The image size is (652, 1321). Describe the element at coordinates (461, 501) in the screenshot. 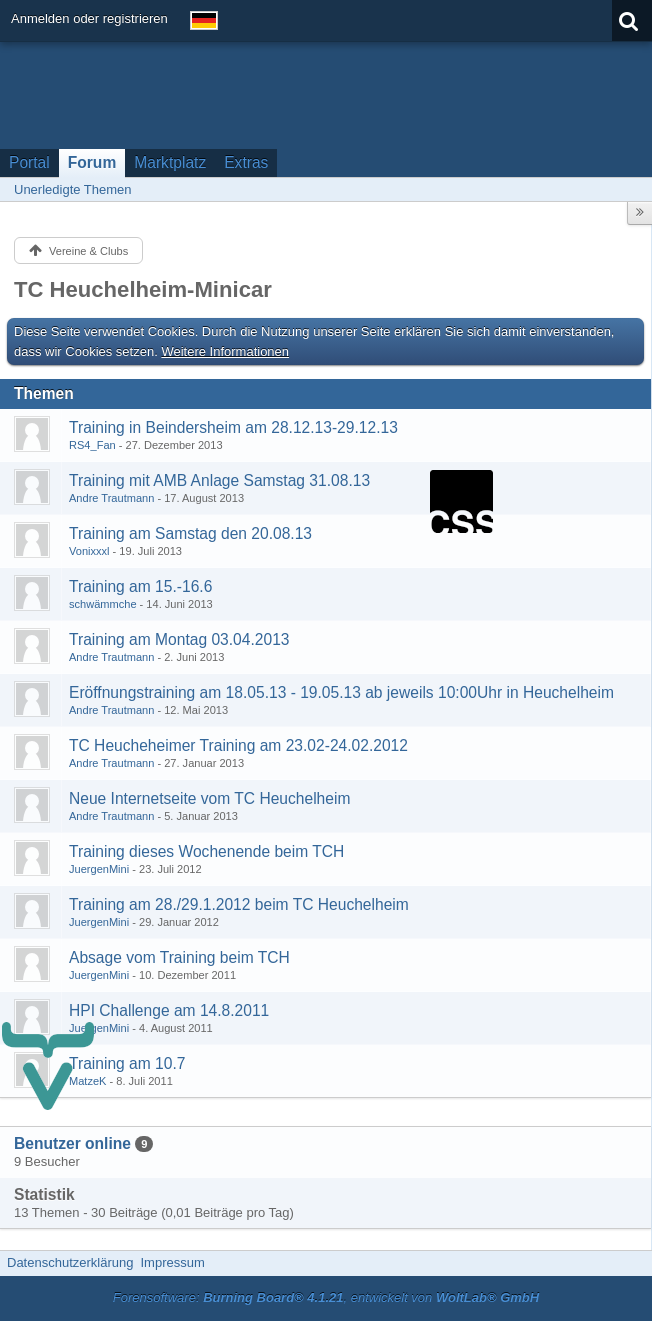

I see `visit CSS Wizardry website or resources` at that location.